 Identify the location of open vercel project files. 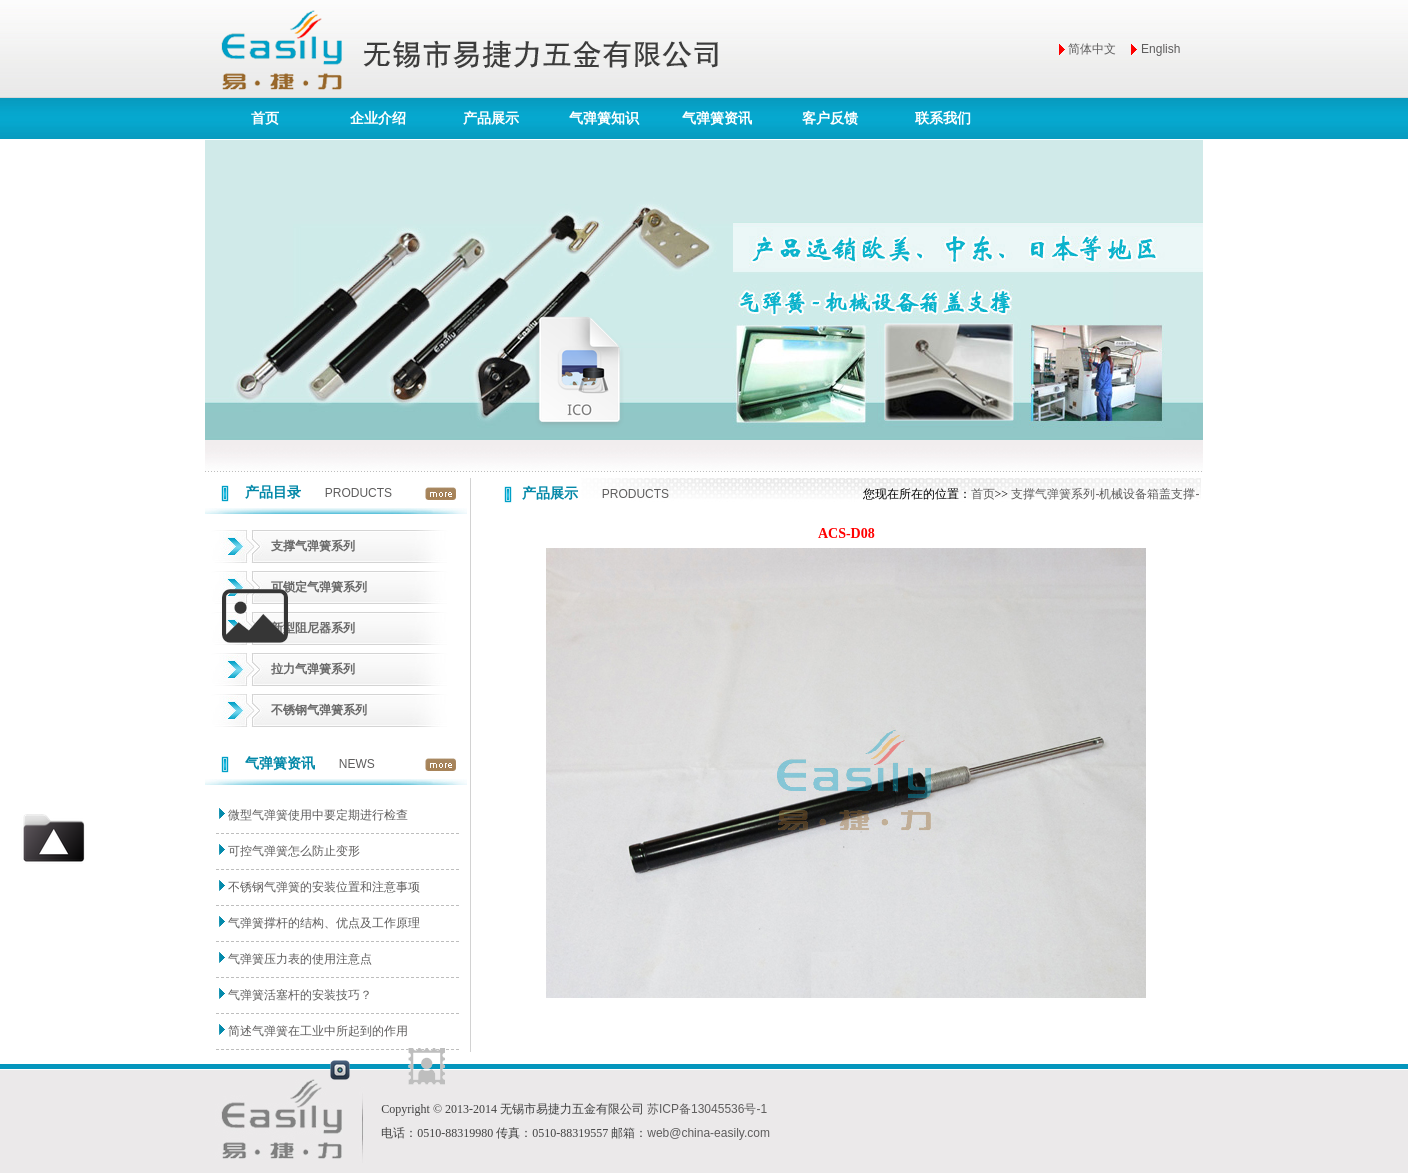
(53, 839).